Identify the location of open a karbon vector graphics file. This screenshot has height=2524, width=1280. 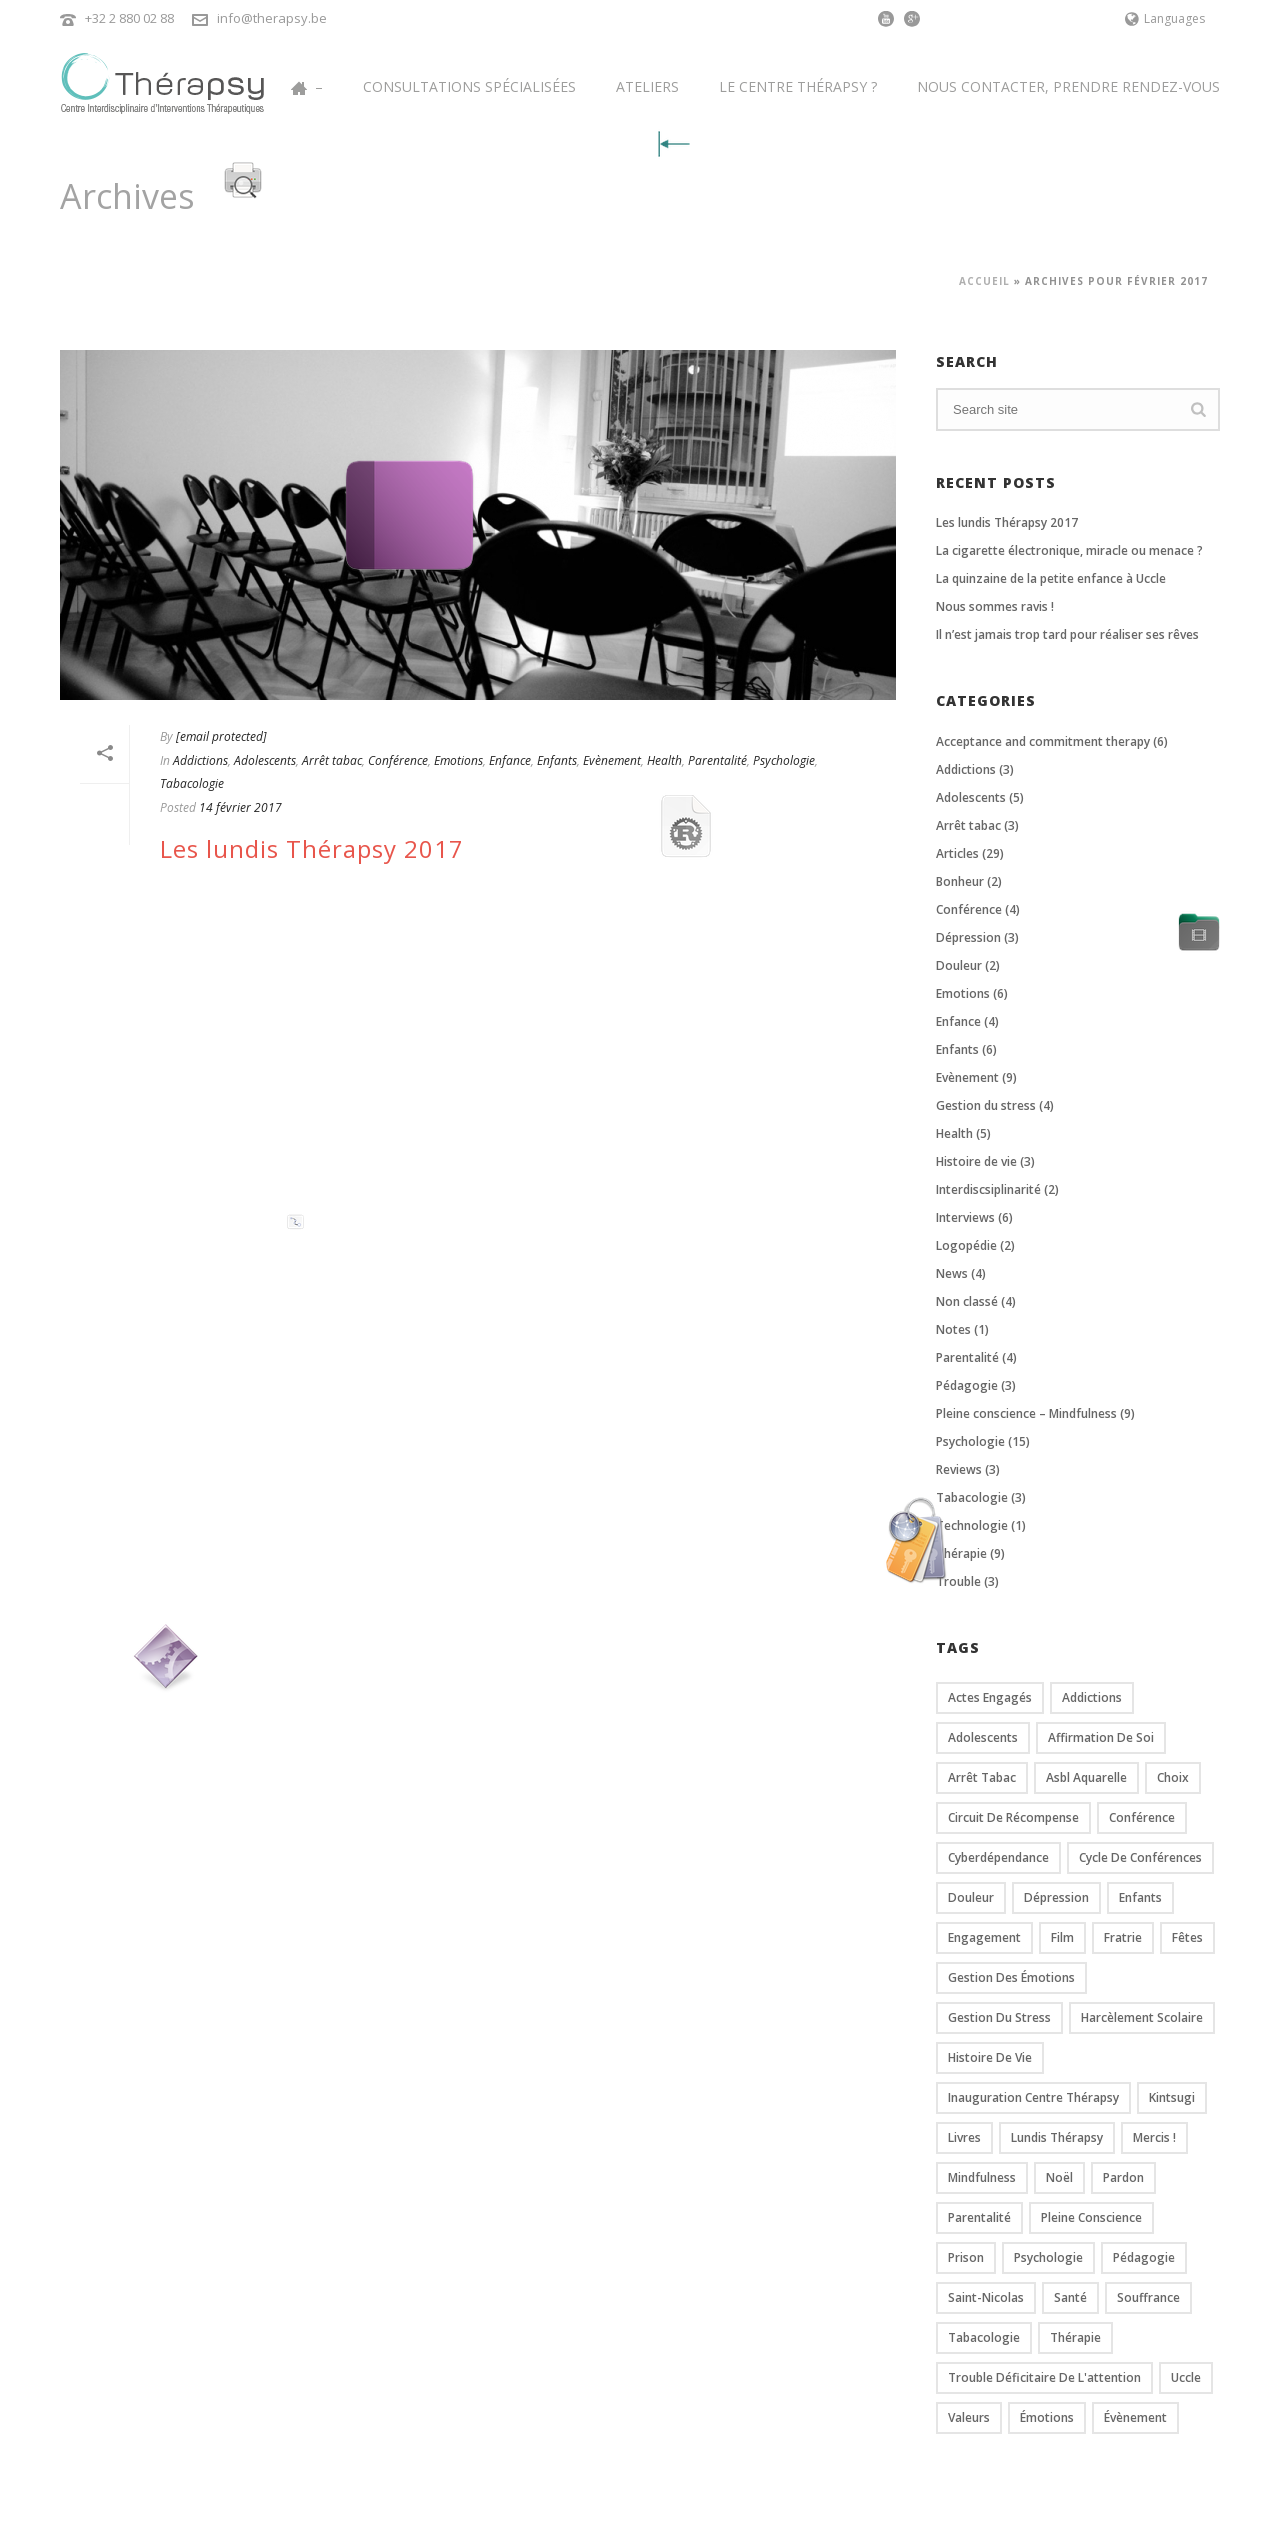
(295, 1221).